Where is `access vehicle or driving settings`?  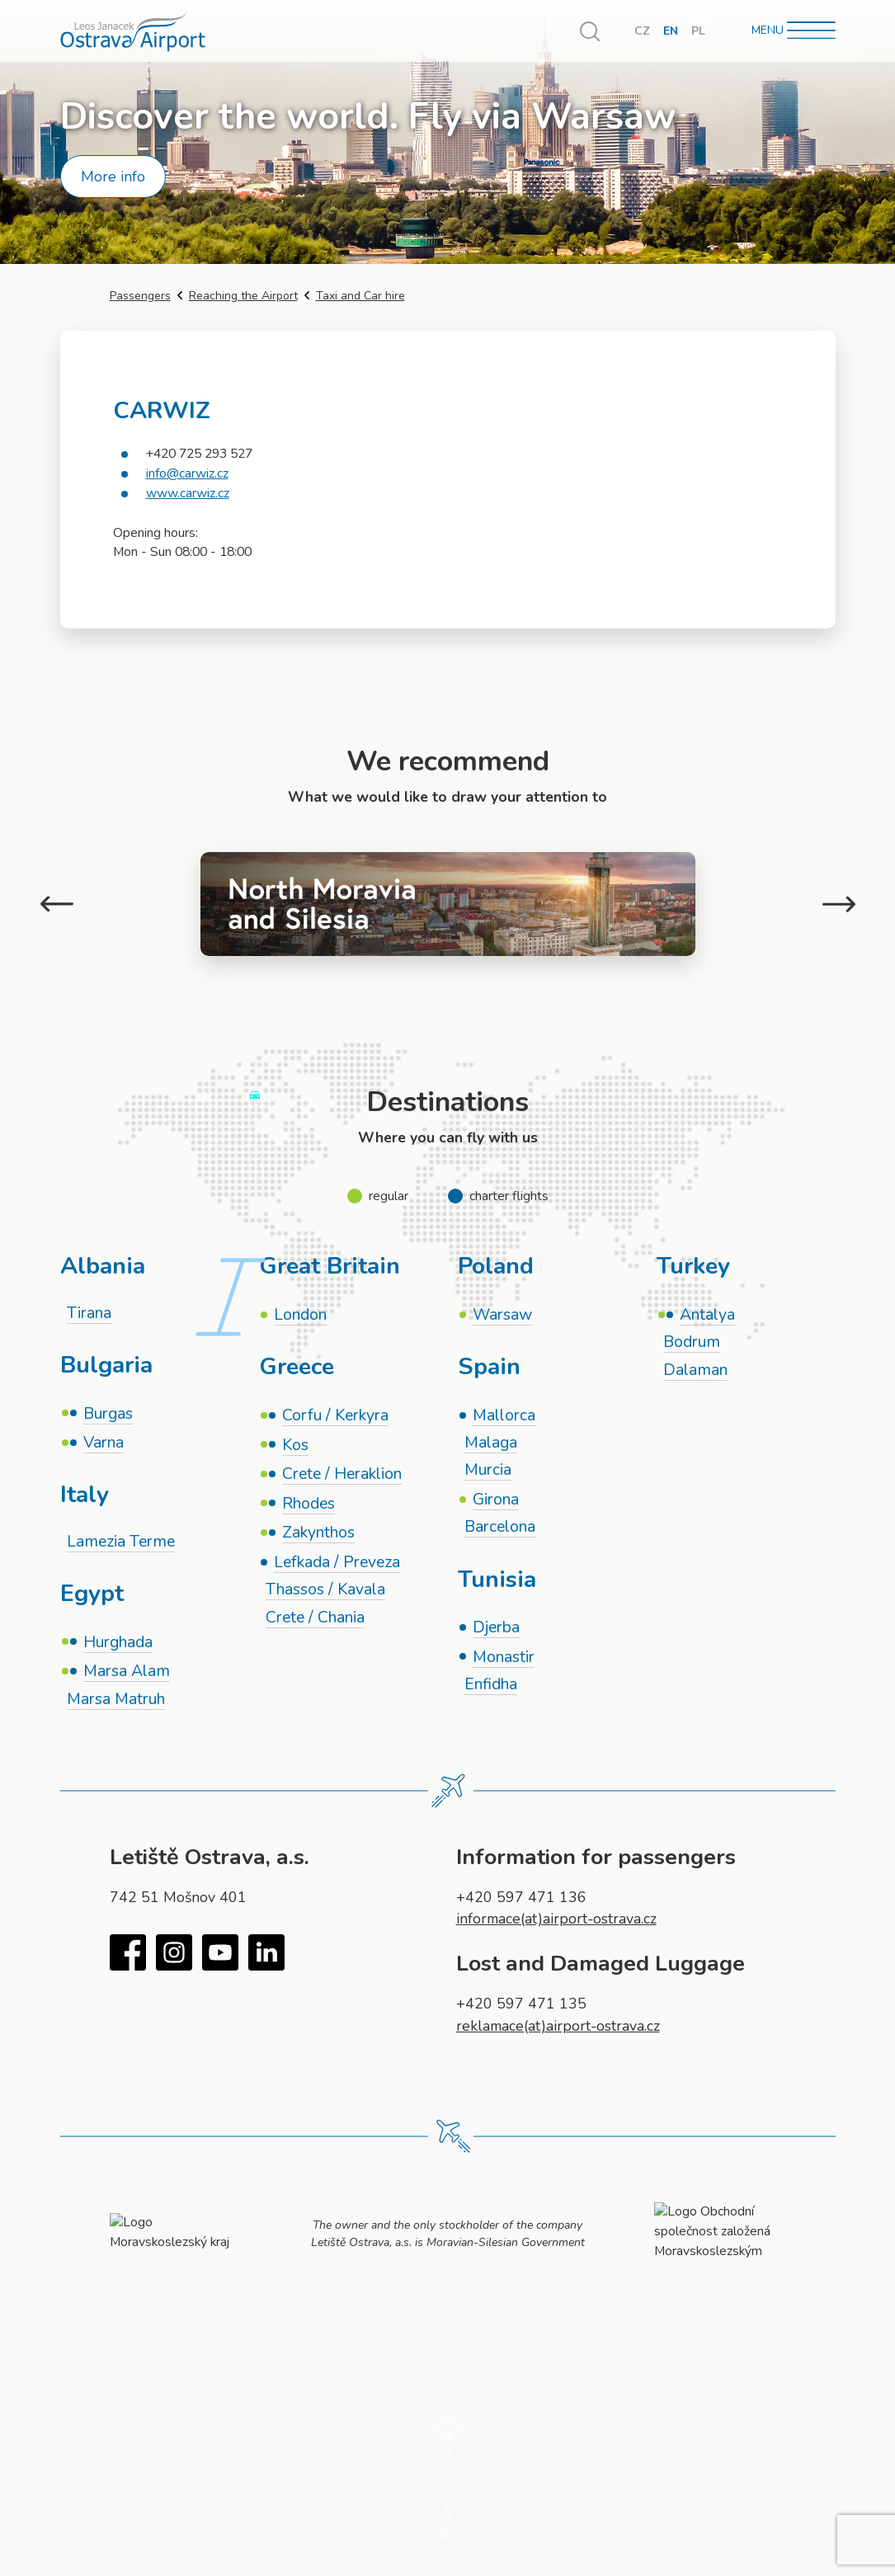
access vehicle or driving settings is located at coordinates (255, 1095).